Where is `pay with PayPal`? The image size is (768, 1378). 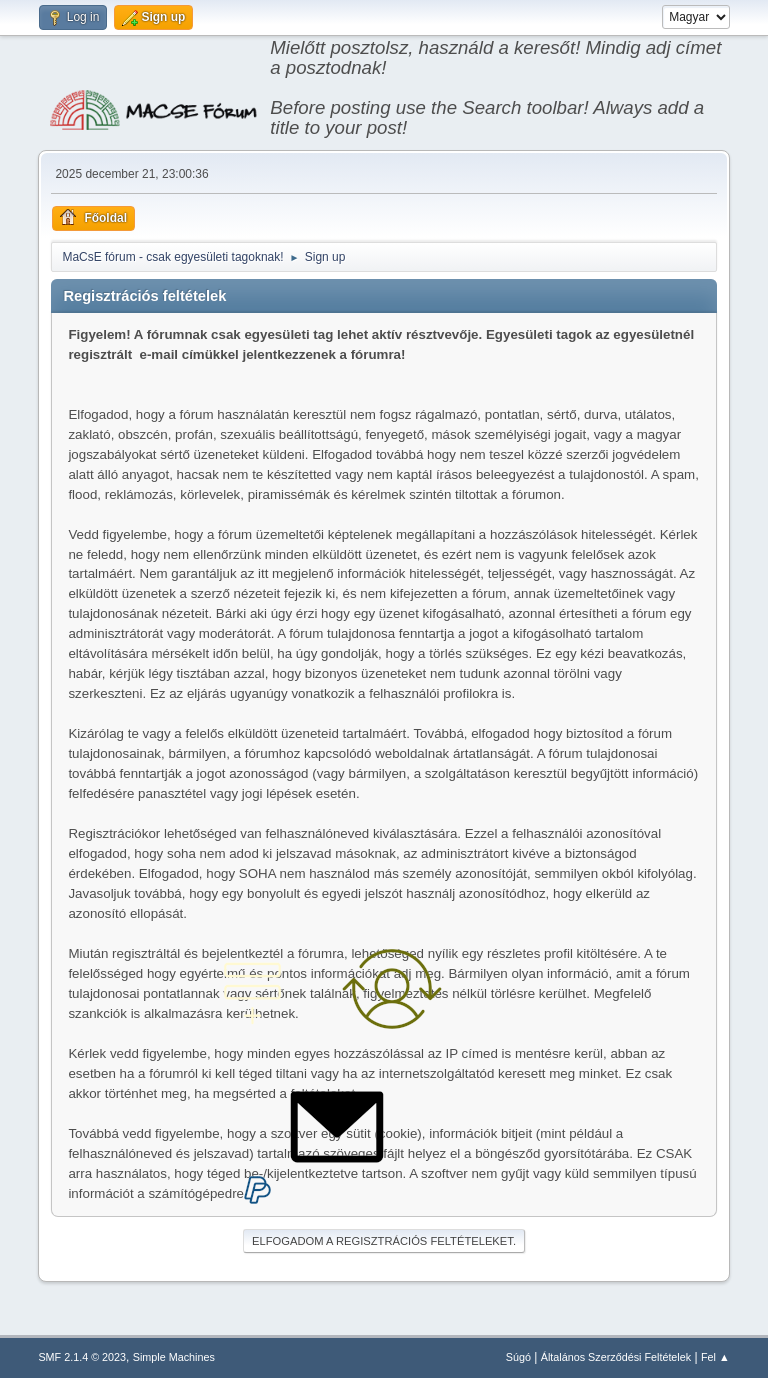
pay with PayPal is located at coordinates (257, 1190).